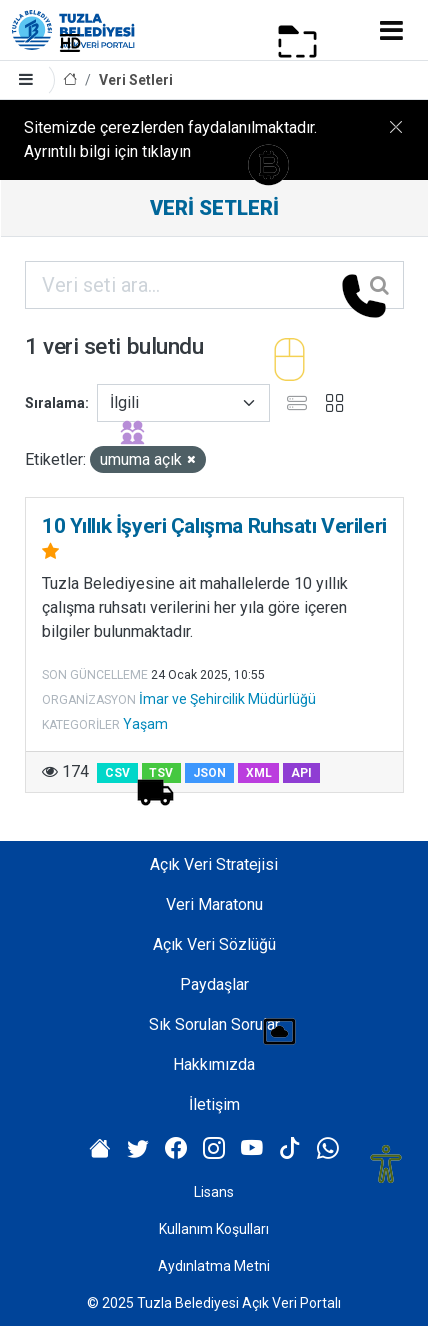  I want to click on access daydream or screen saver settings, so click(279, 1031).